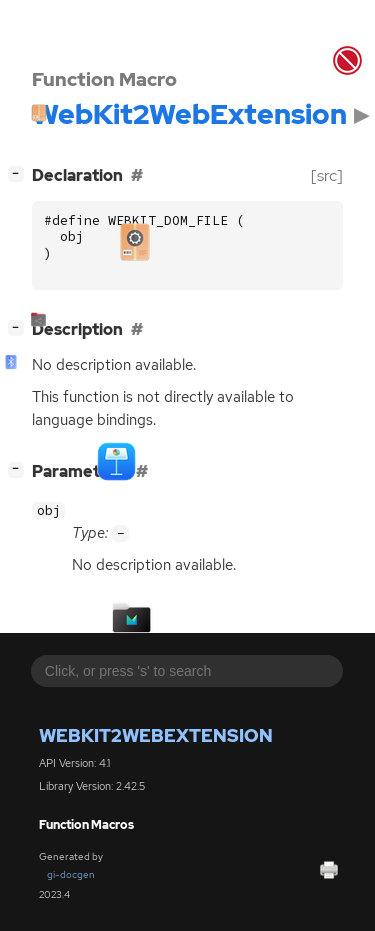 The width and height of the screenshot is (375, 931). I want to click on open jetbrains mps project folder, so click(131, 618).